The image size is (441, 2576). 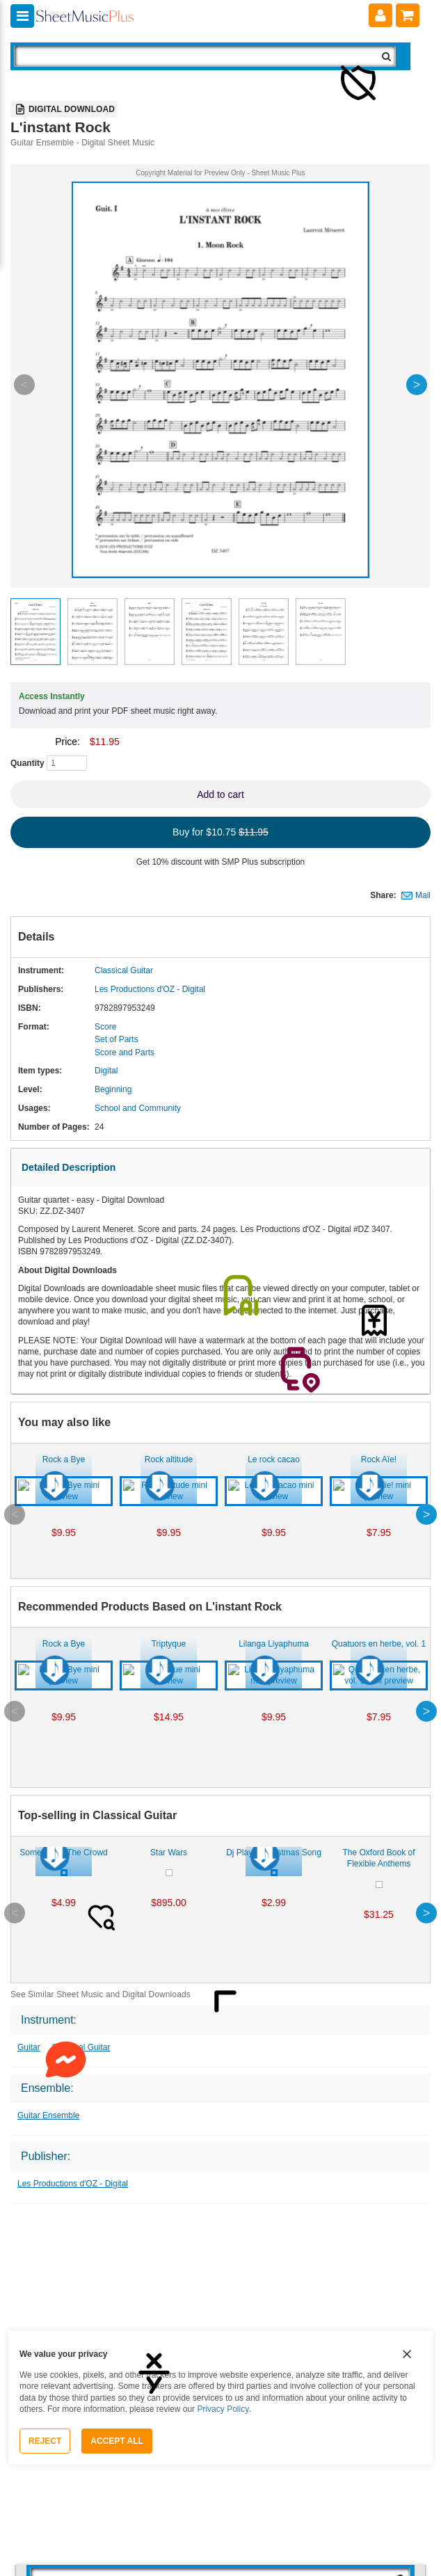 What do you see at coordinates (296, 1368) in the screenshot?
I see `view smartwatch location` at bounding box center [296, 1368].